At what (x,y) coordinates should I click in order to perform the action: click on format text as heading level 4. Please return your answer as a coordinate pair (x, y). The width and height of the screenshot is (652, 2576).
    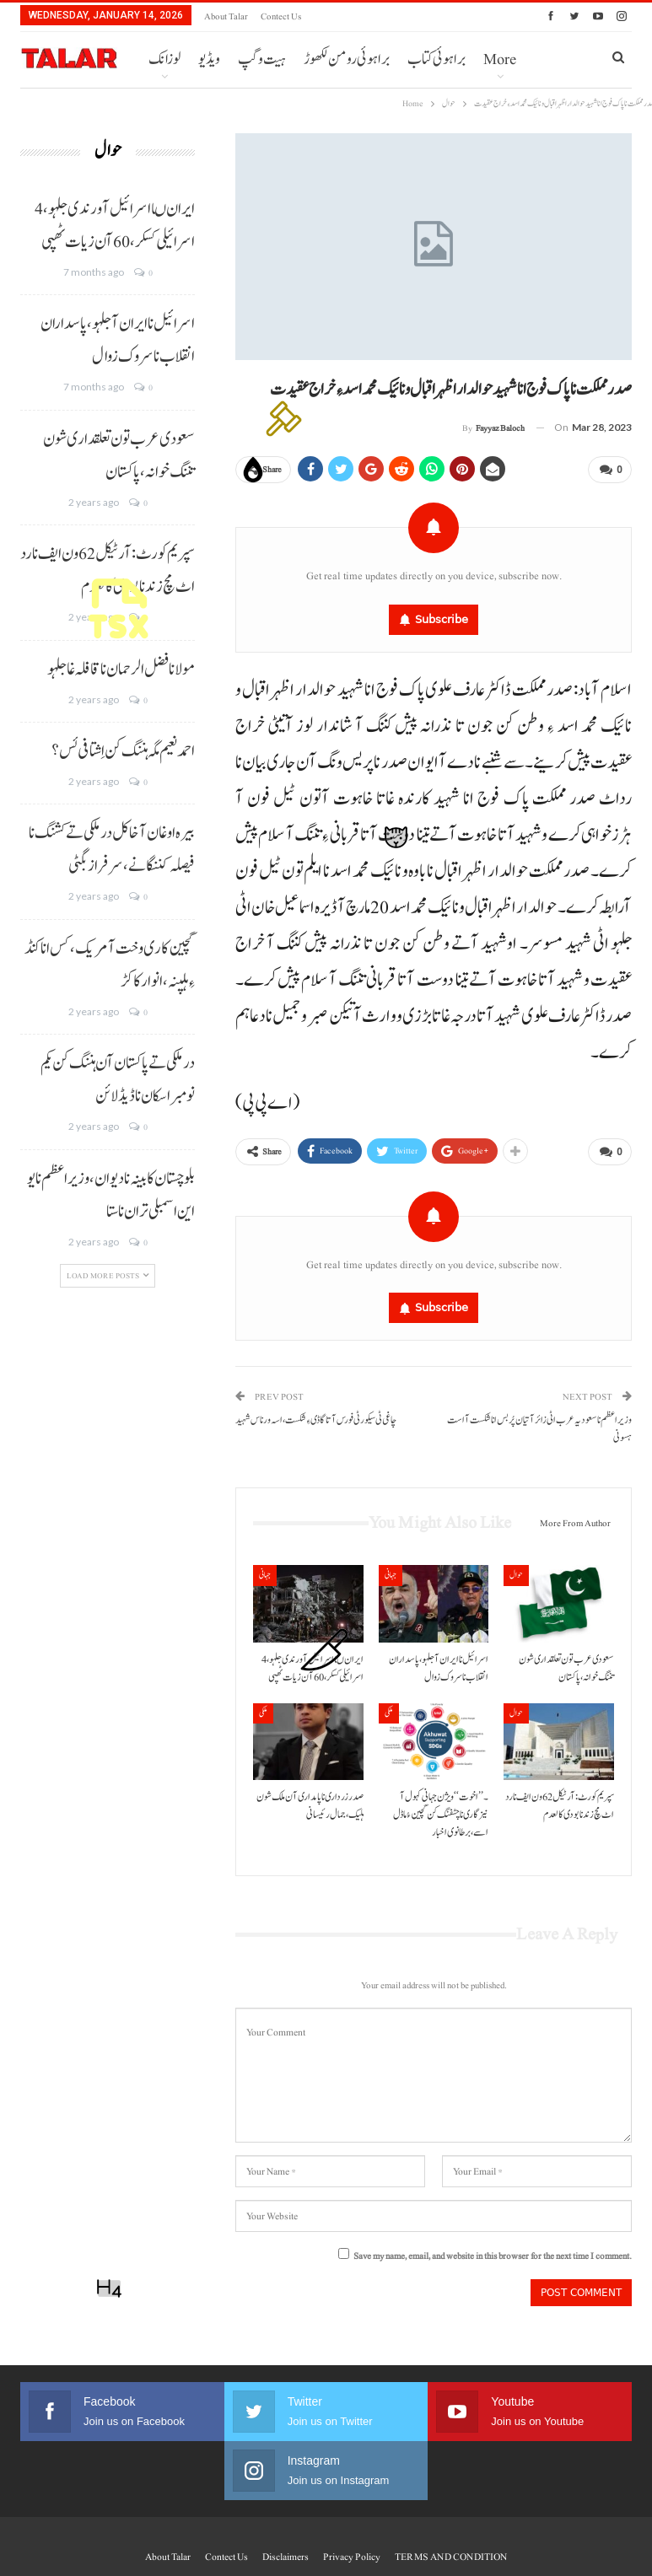
    Looking at the image, I should click on (107, 2288).